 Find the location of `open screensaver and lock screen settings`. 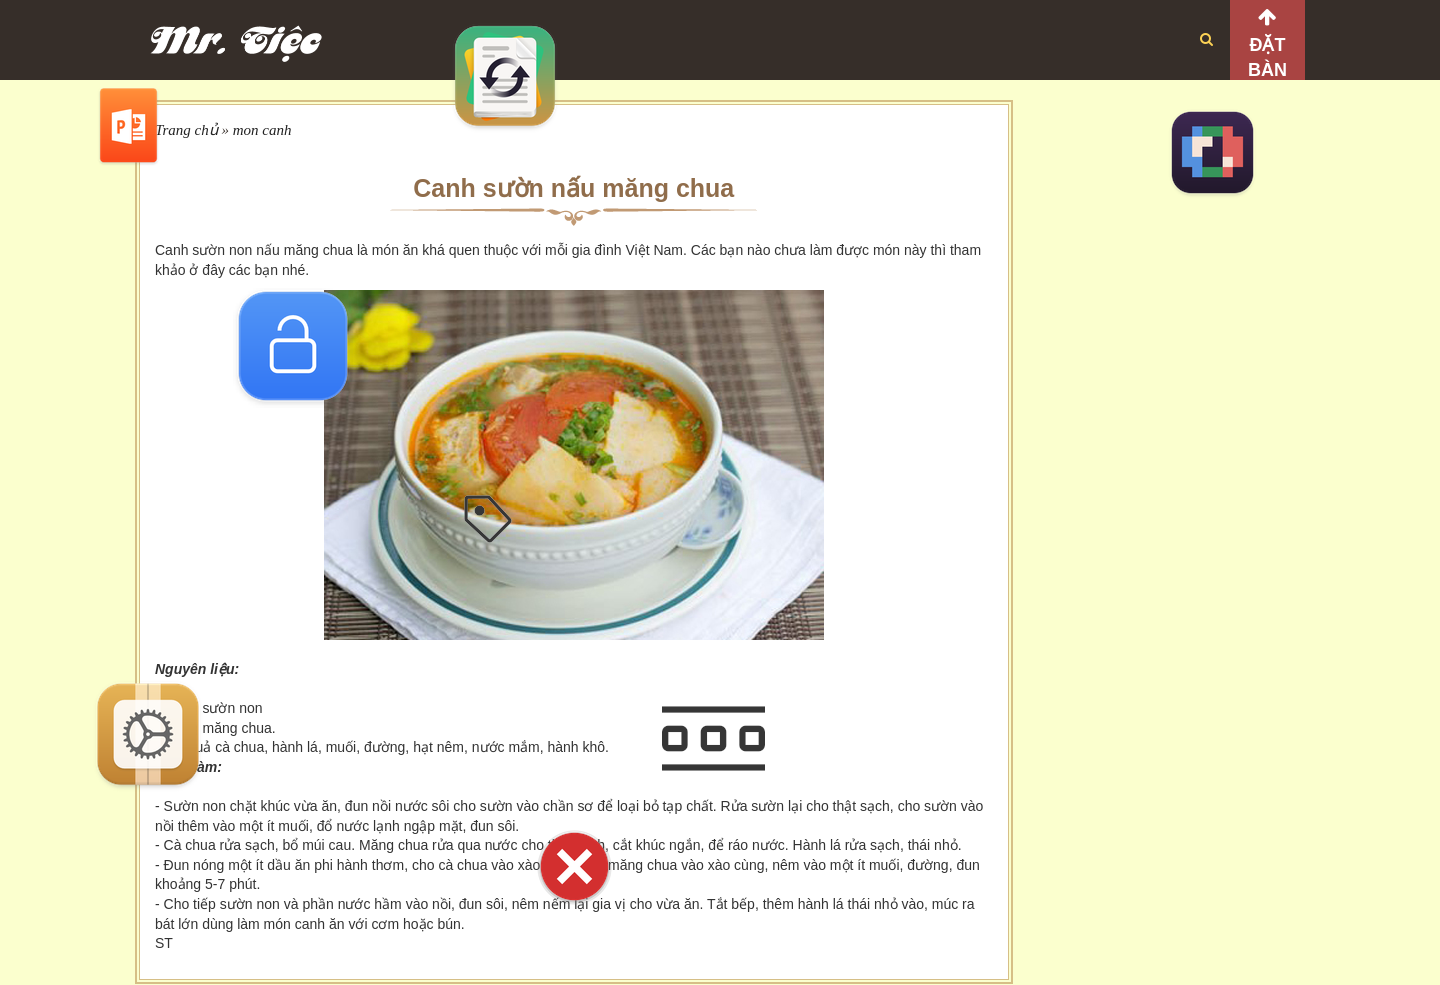

open screensaver and lock screen settings is located at coordinates (293, 348).